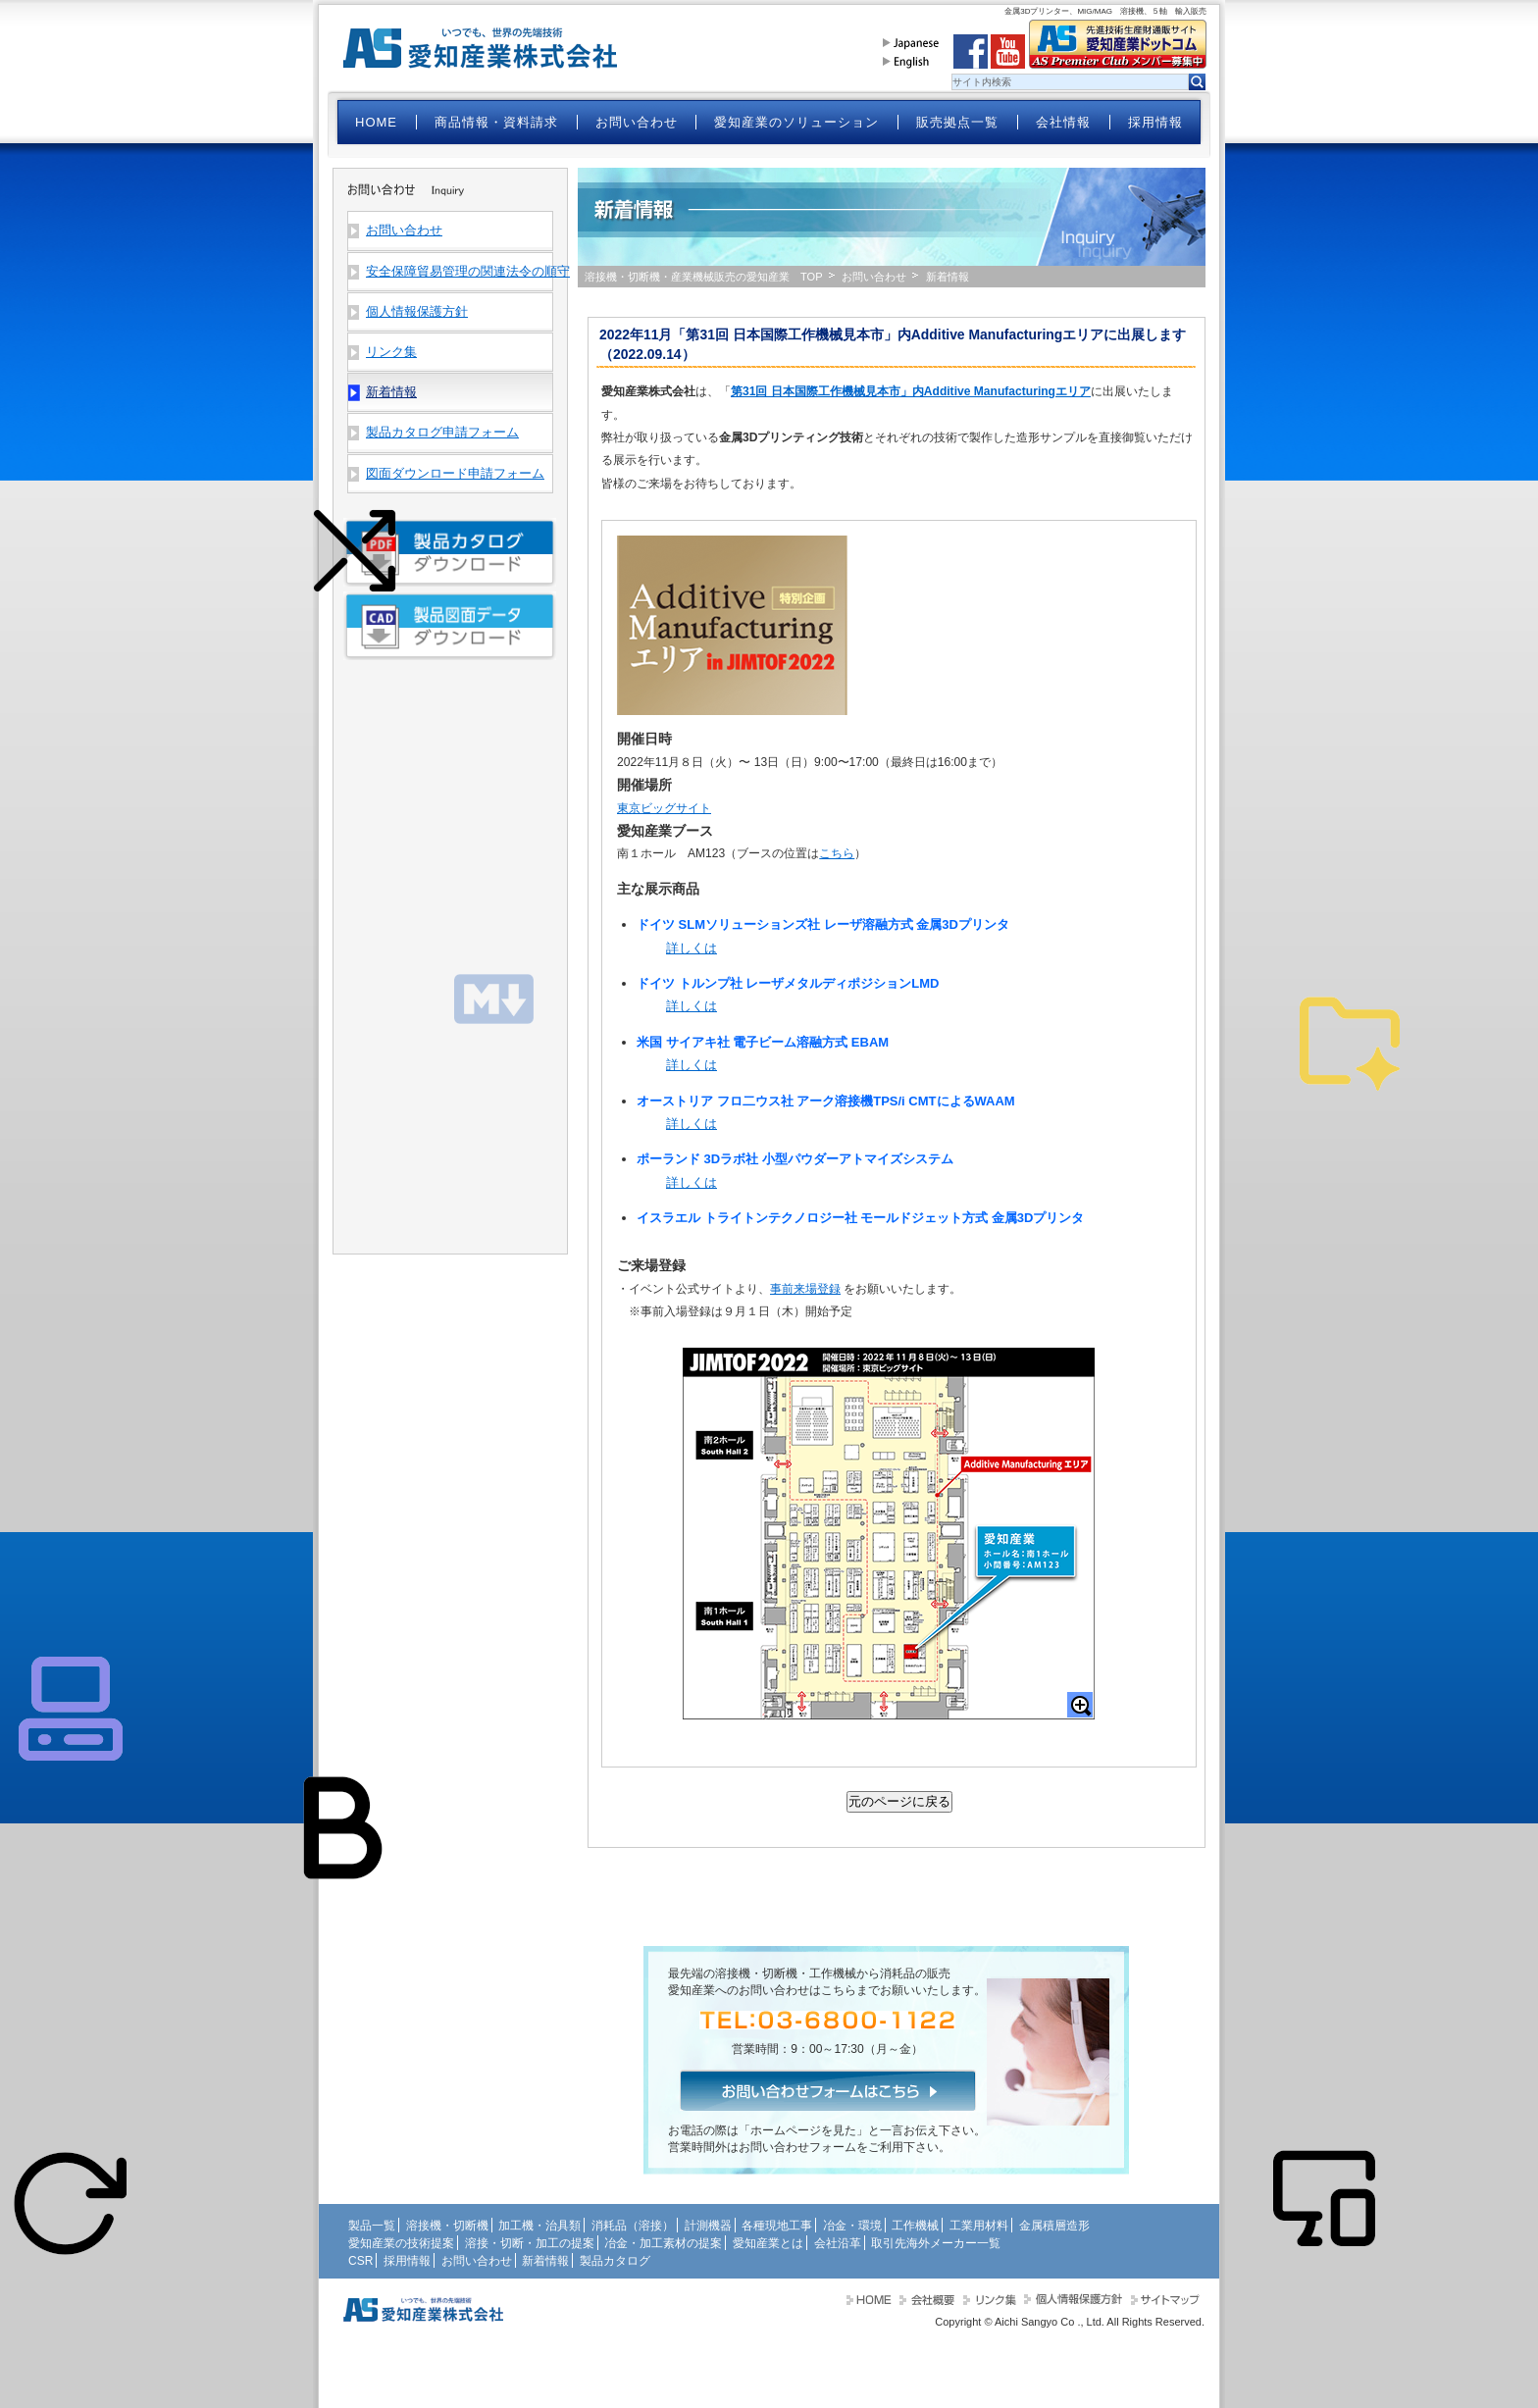 The image size is (1538, 2408). Describe the element at coordinates (1324, 2195) in the screenshot. I see `view connected devices` at that location.